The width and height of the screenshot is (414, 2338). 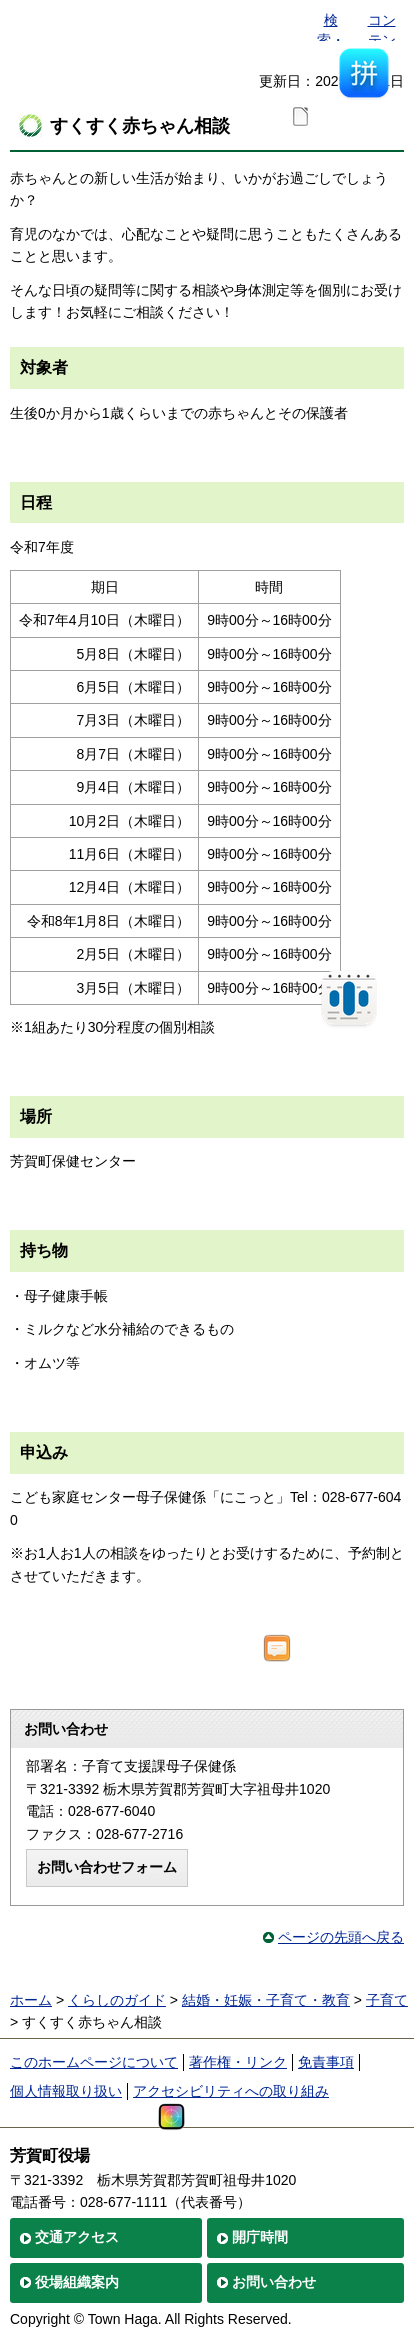 What do you see at coordinates (277, 1648) in the screenshot?
I see `open chatty messaging app` at bounding box center [277, 1648].